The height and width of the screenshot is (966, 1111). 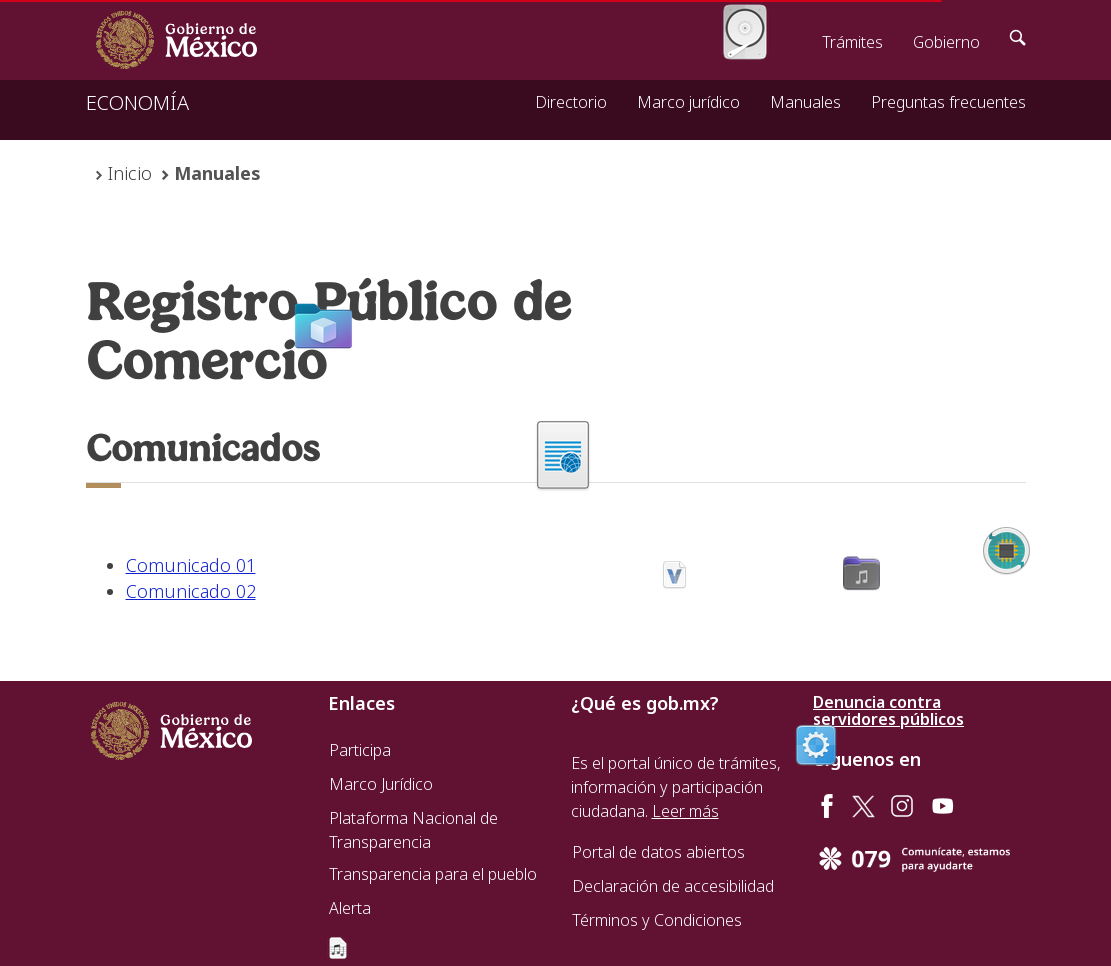 What do you see at coordinates (323, 327) in the screenshot?
I see `open the 3D objects folder` at bounding box center [323, 327].